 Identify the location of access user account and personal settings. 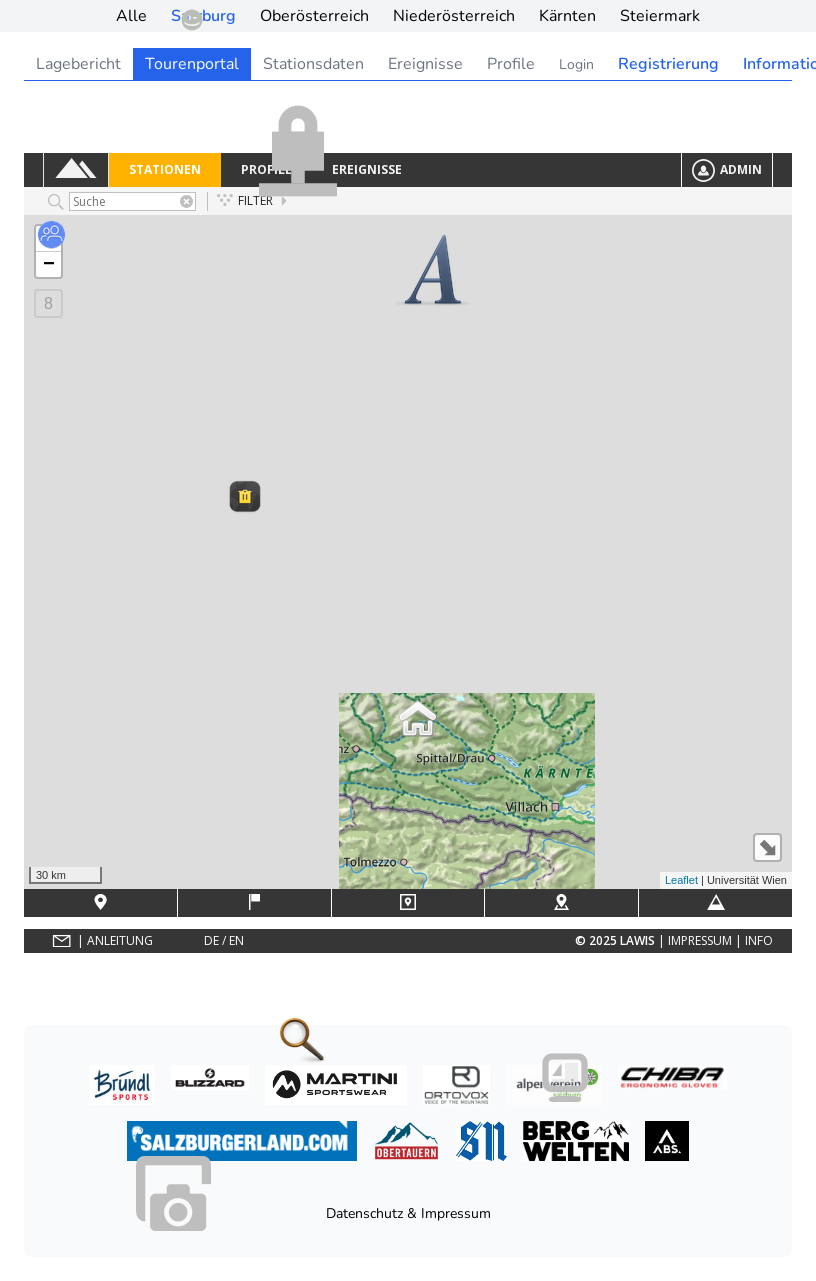
(51, 234).